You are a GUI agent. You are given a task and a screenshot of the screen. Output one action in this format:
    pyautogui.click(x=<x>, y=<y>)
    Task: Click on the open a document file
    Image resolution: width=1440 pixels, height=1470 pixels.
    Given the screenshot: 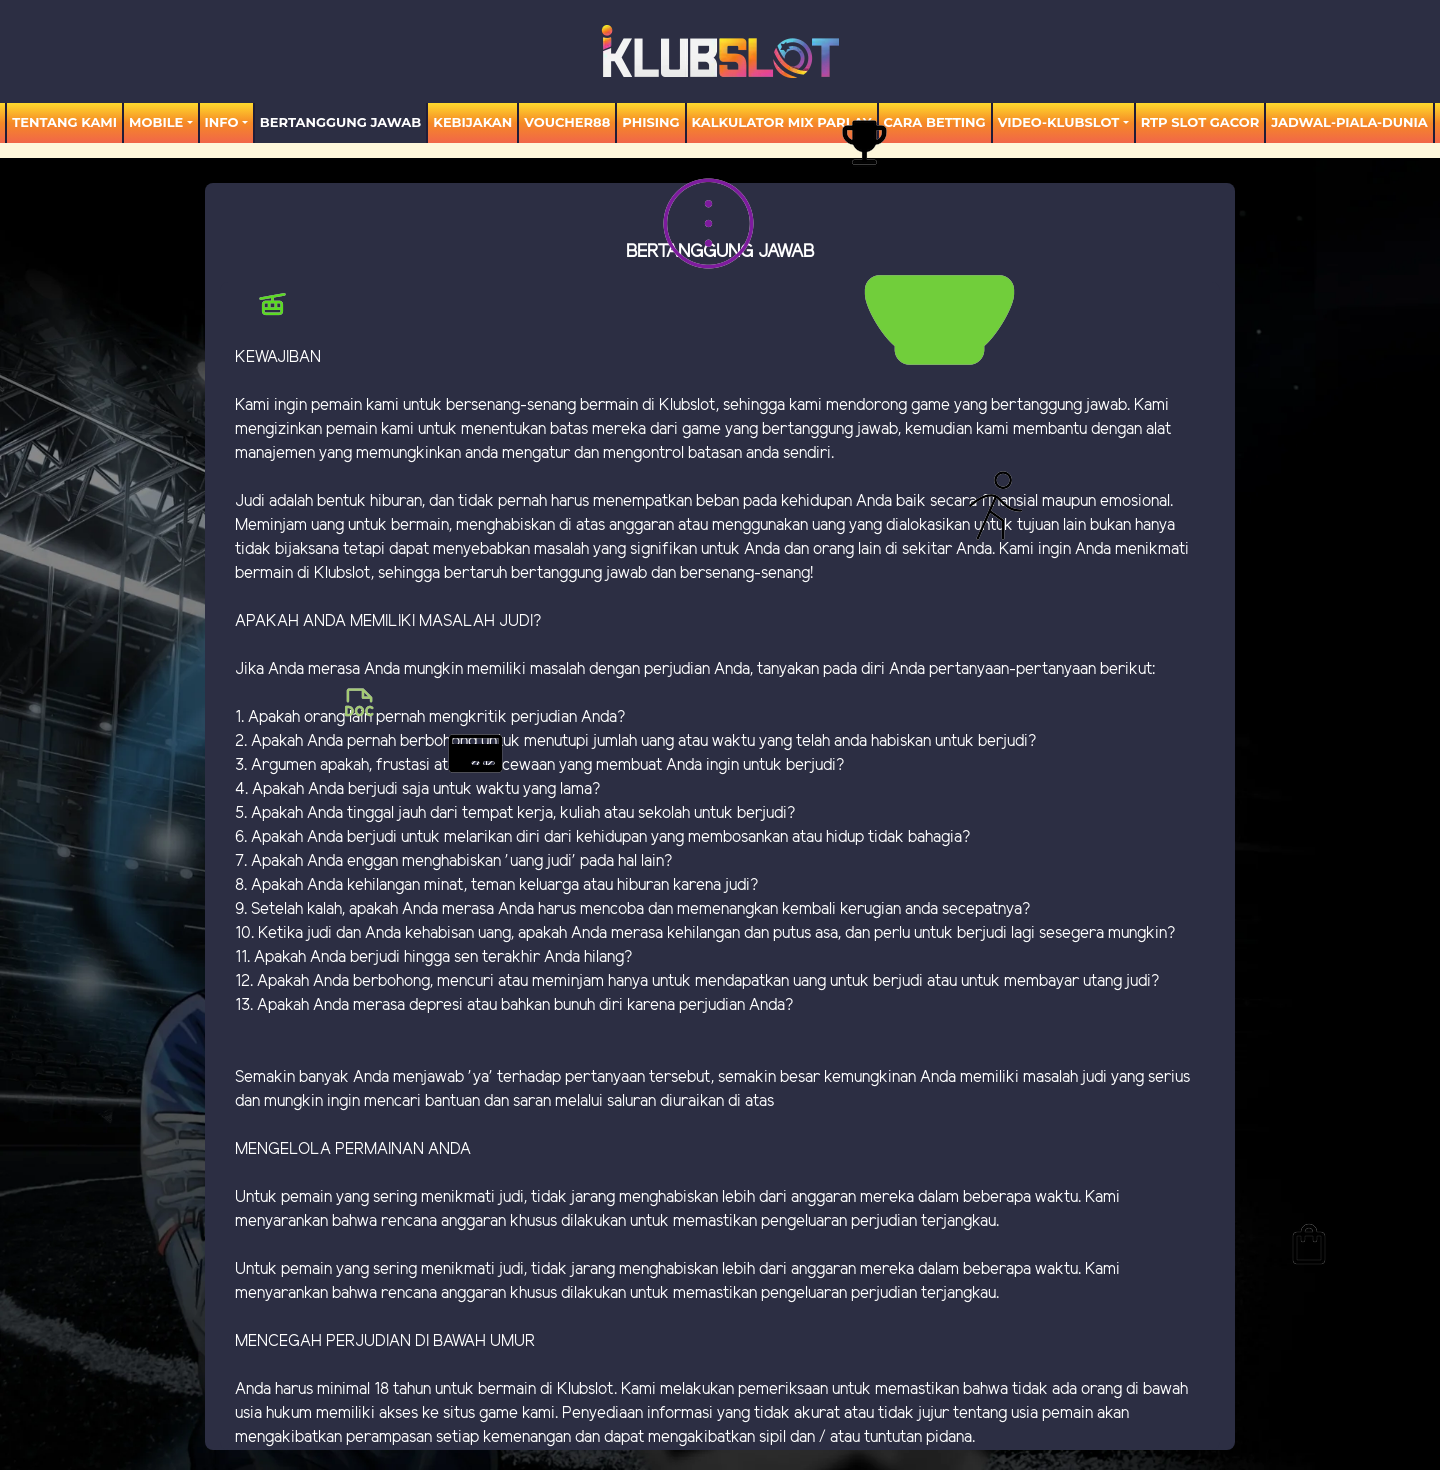 What is the action you would take?
    pyautogui.click(x=359, y=703)
    